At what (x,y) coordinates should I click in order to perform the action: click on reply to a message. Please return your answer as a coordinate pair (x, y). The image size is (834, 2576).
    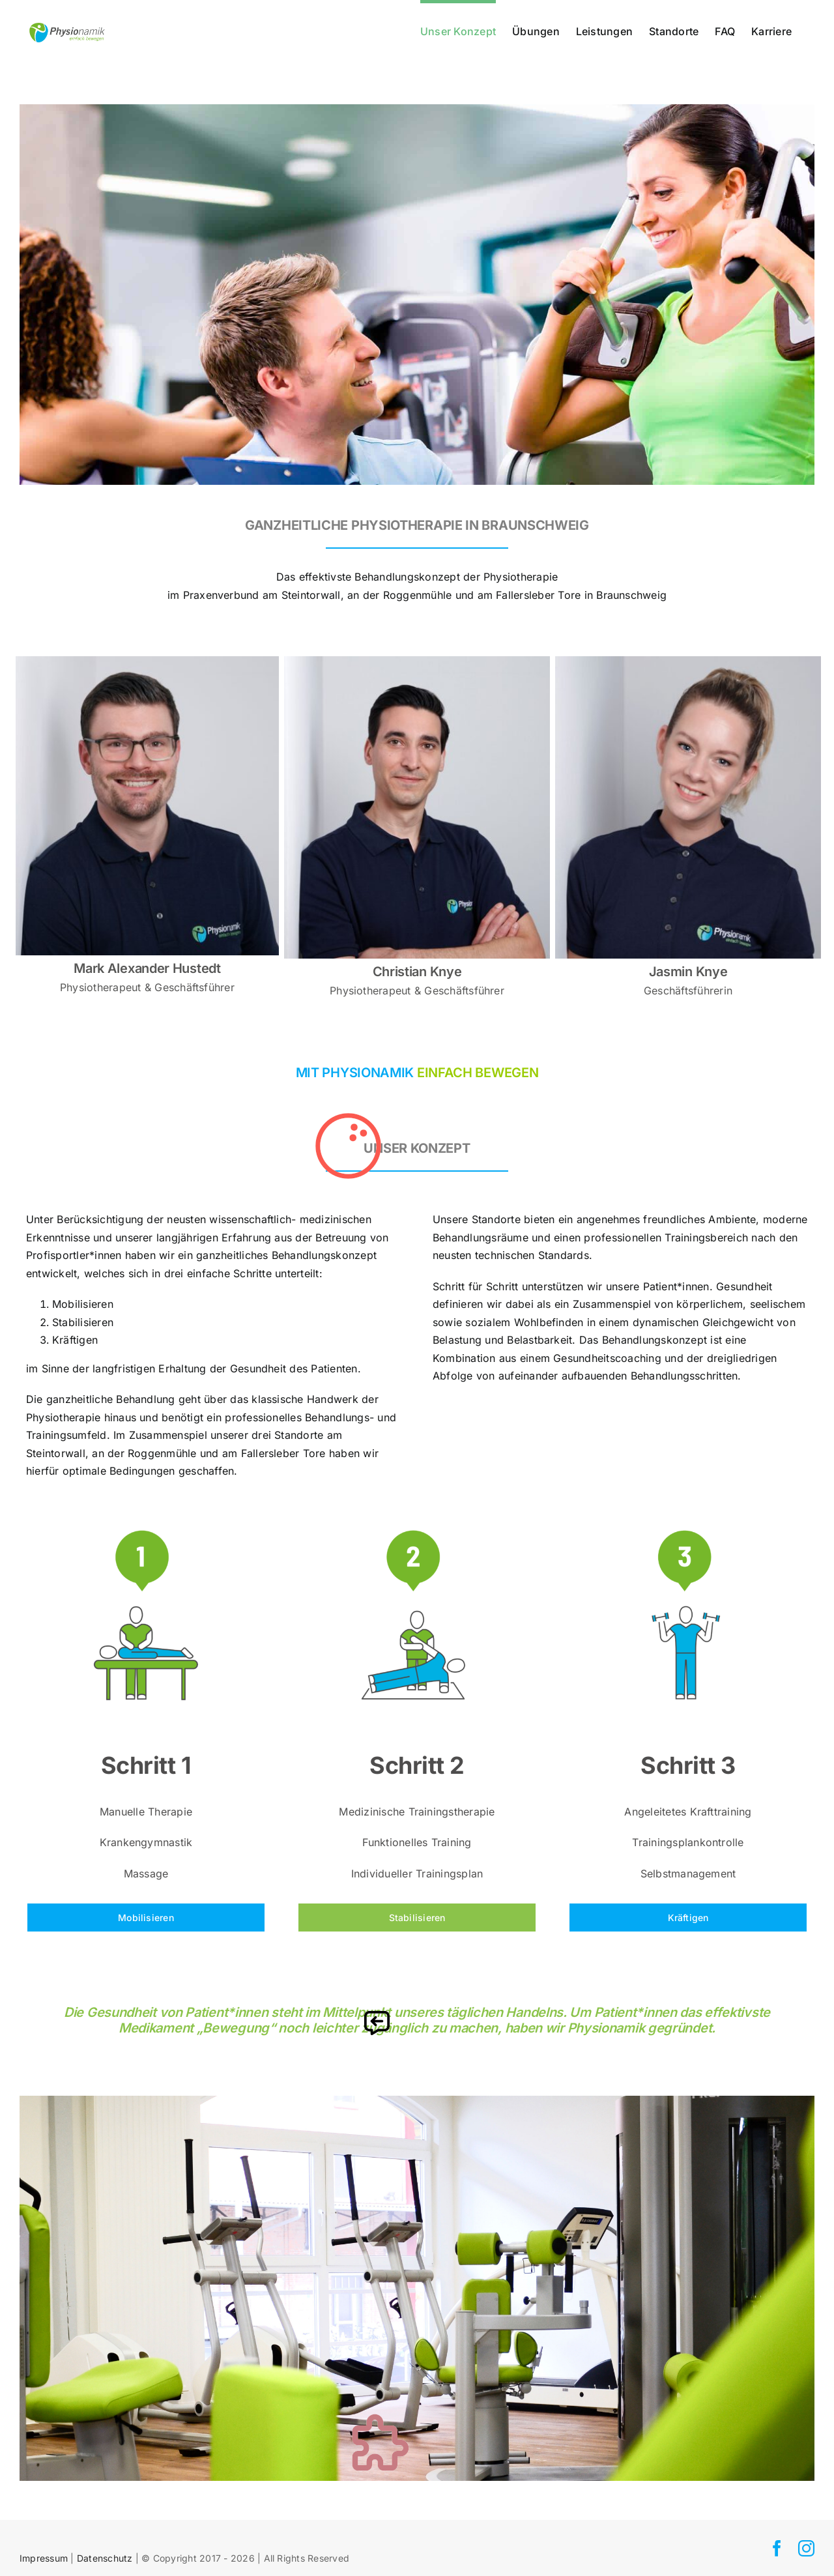
    Looking at the image, I should click on (377, 2022).